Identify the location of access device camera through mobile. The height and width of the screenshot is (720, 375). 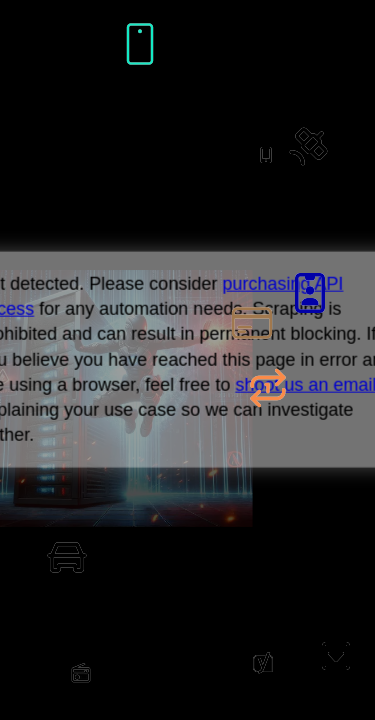
(140, 44).